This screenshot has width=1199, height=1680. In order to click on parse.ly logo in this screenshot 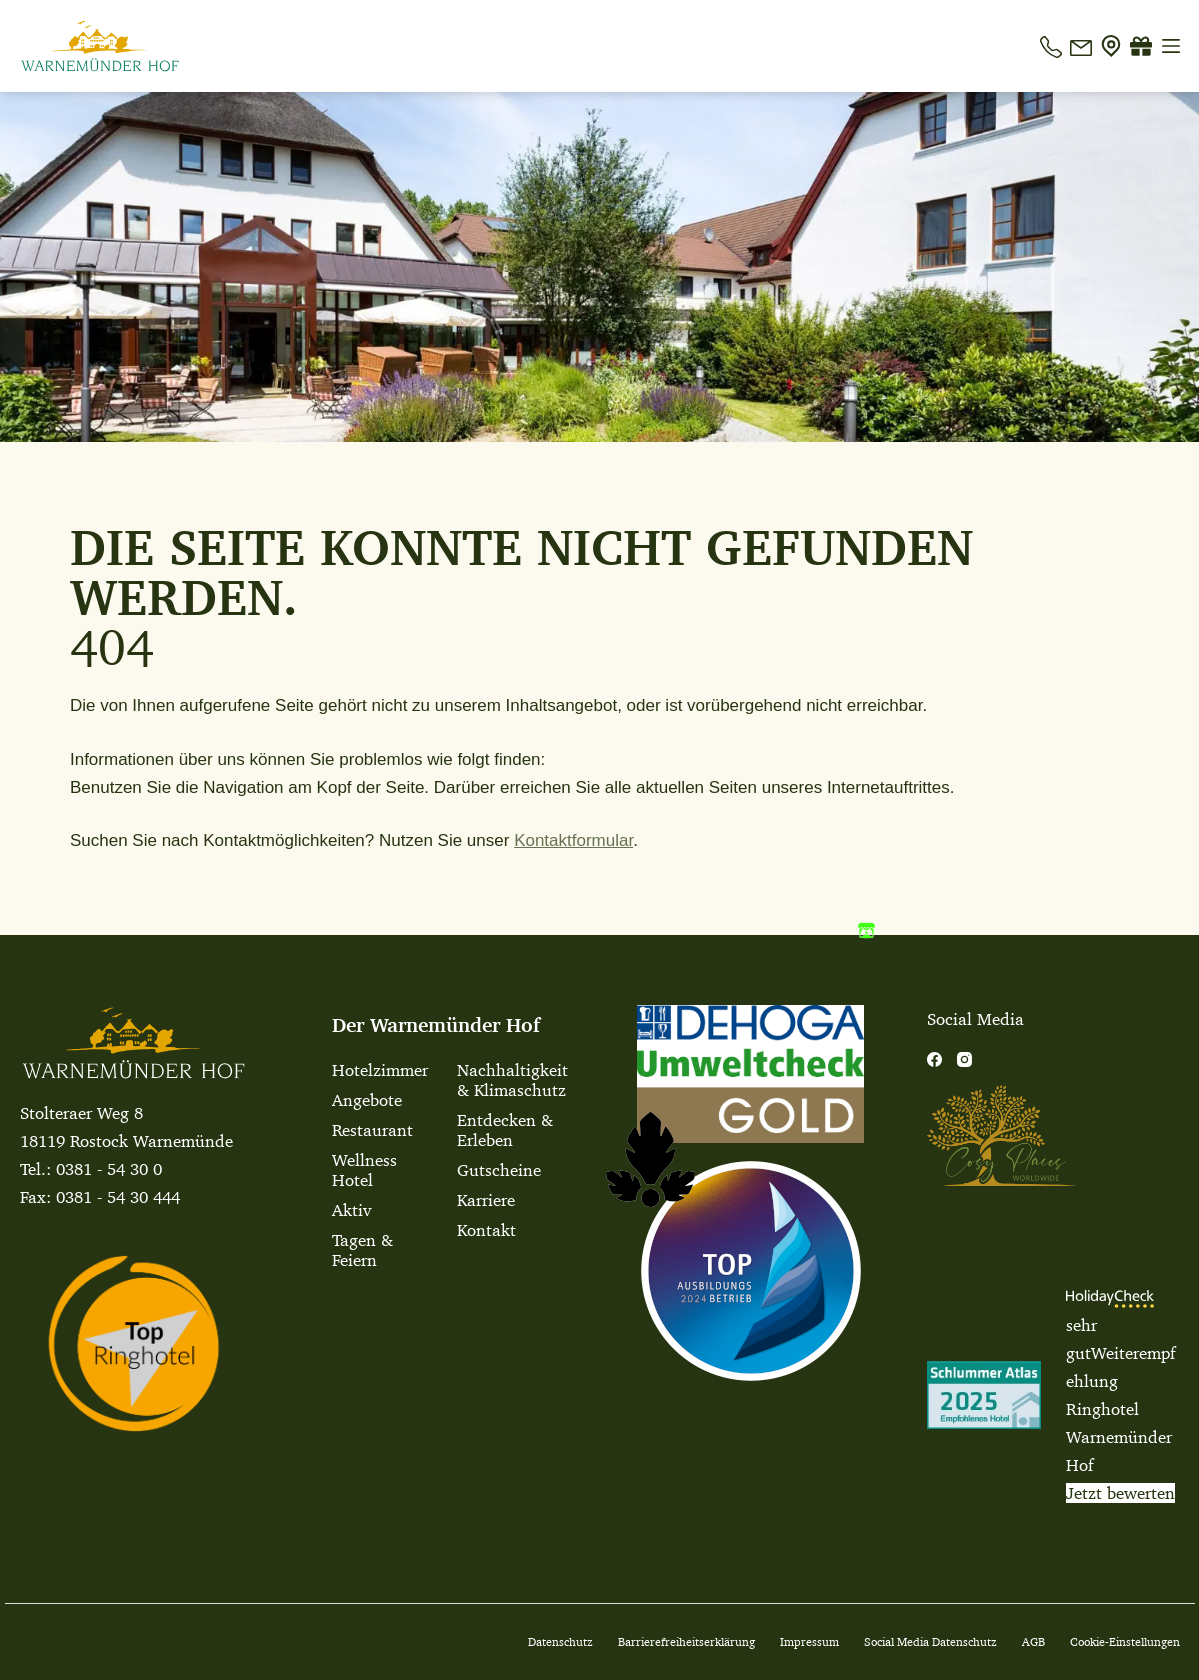, I will do `click(650, 1159)`.